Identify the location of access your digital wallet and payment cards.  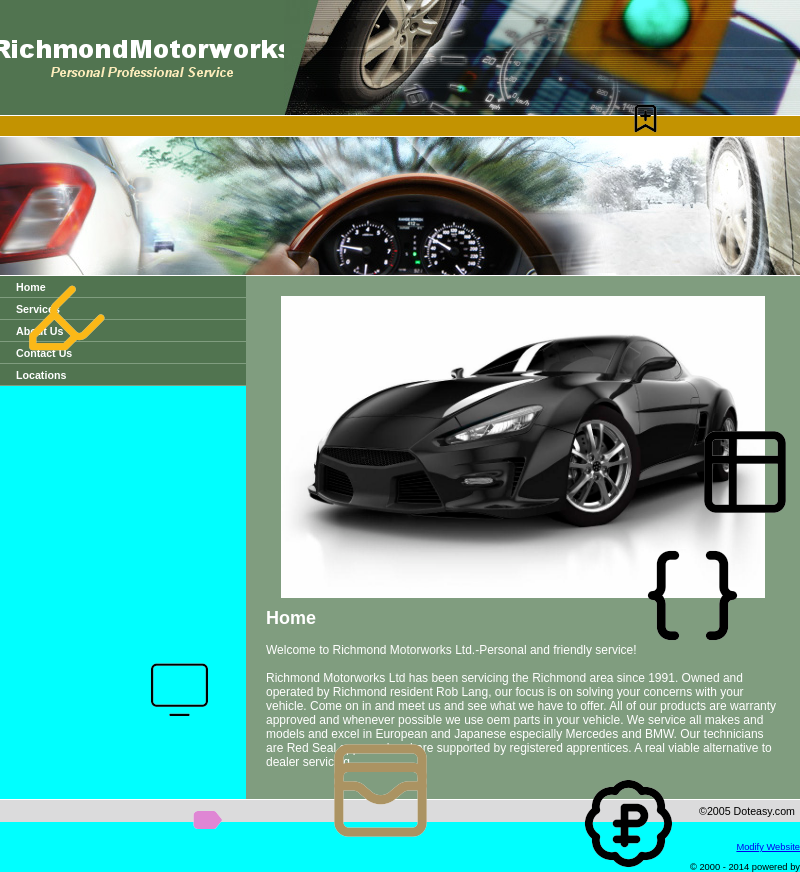
(380, 790).